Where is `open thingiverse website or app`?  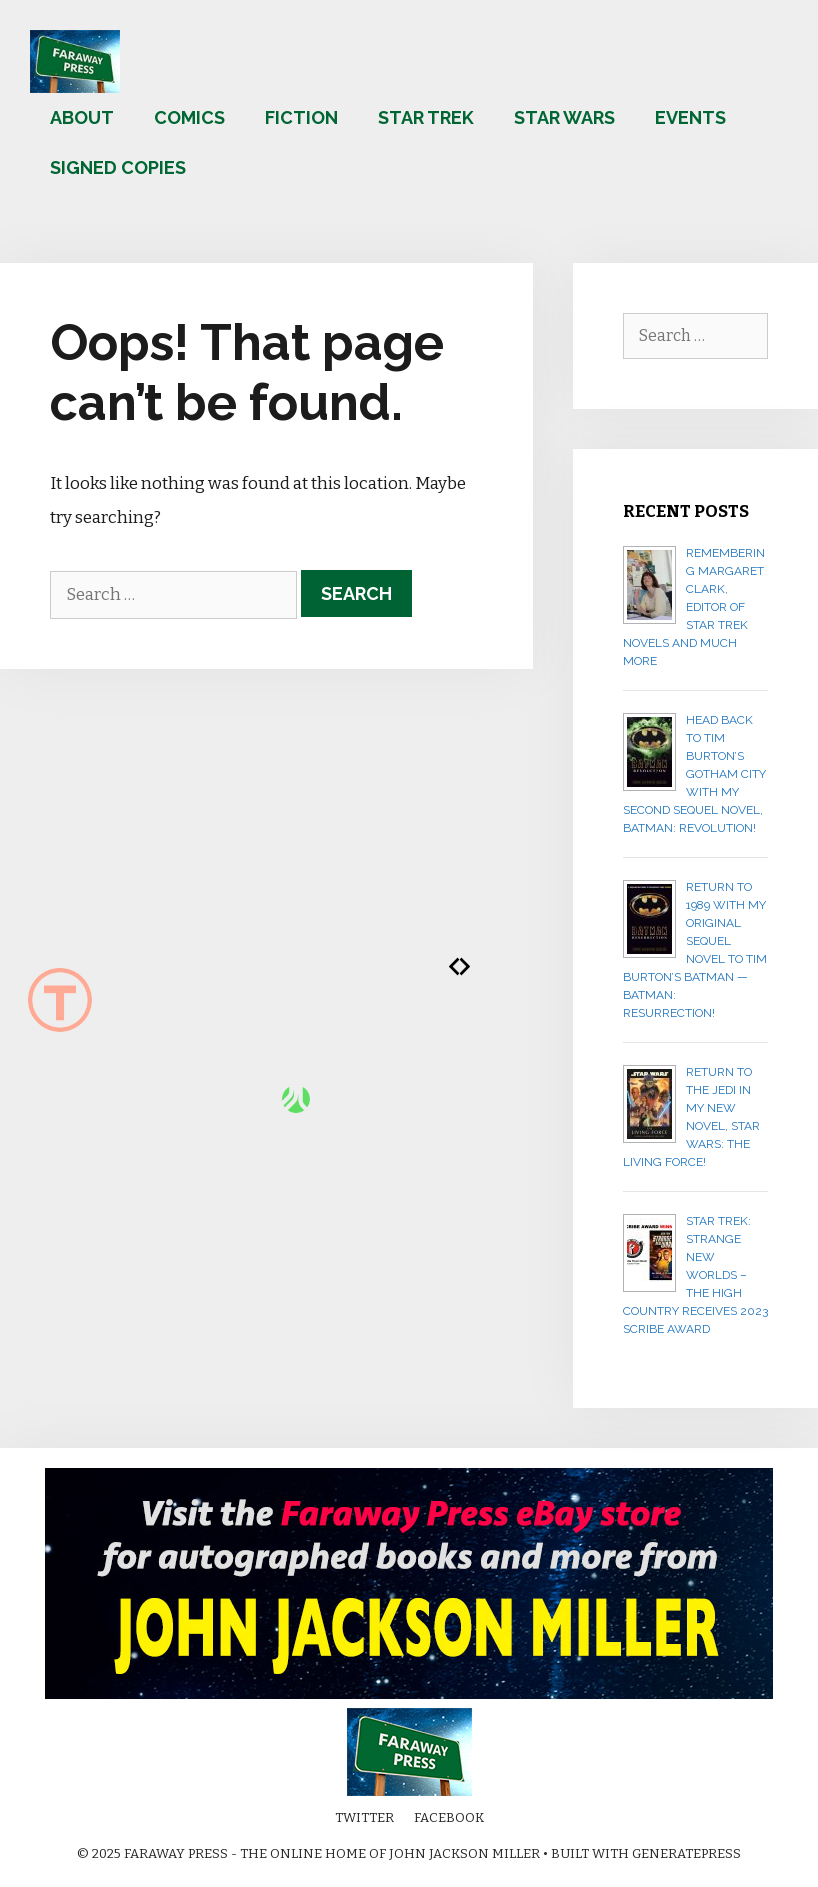
open thingiverse website or app is located at coordinates (60, 1000).